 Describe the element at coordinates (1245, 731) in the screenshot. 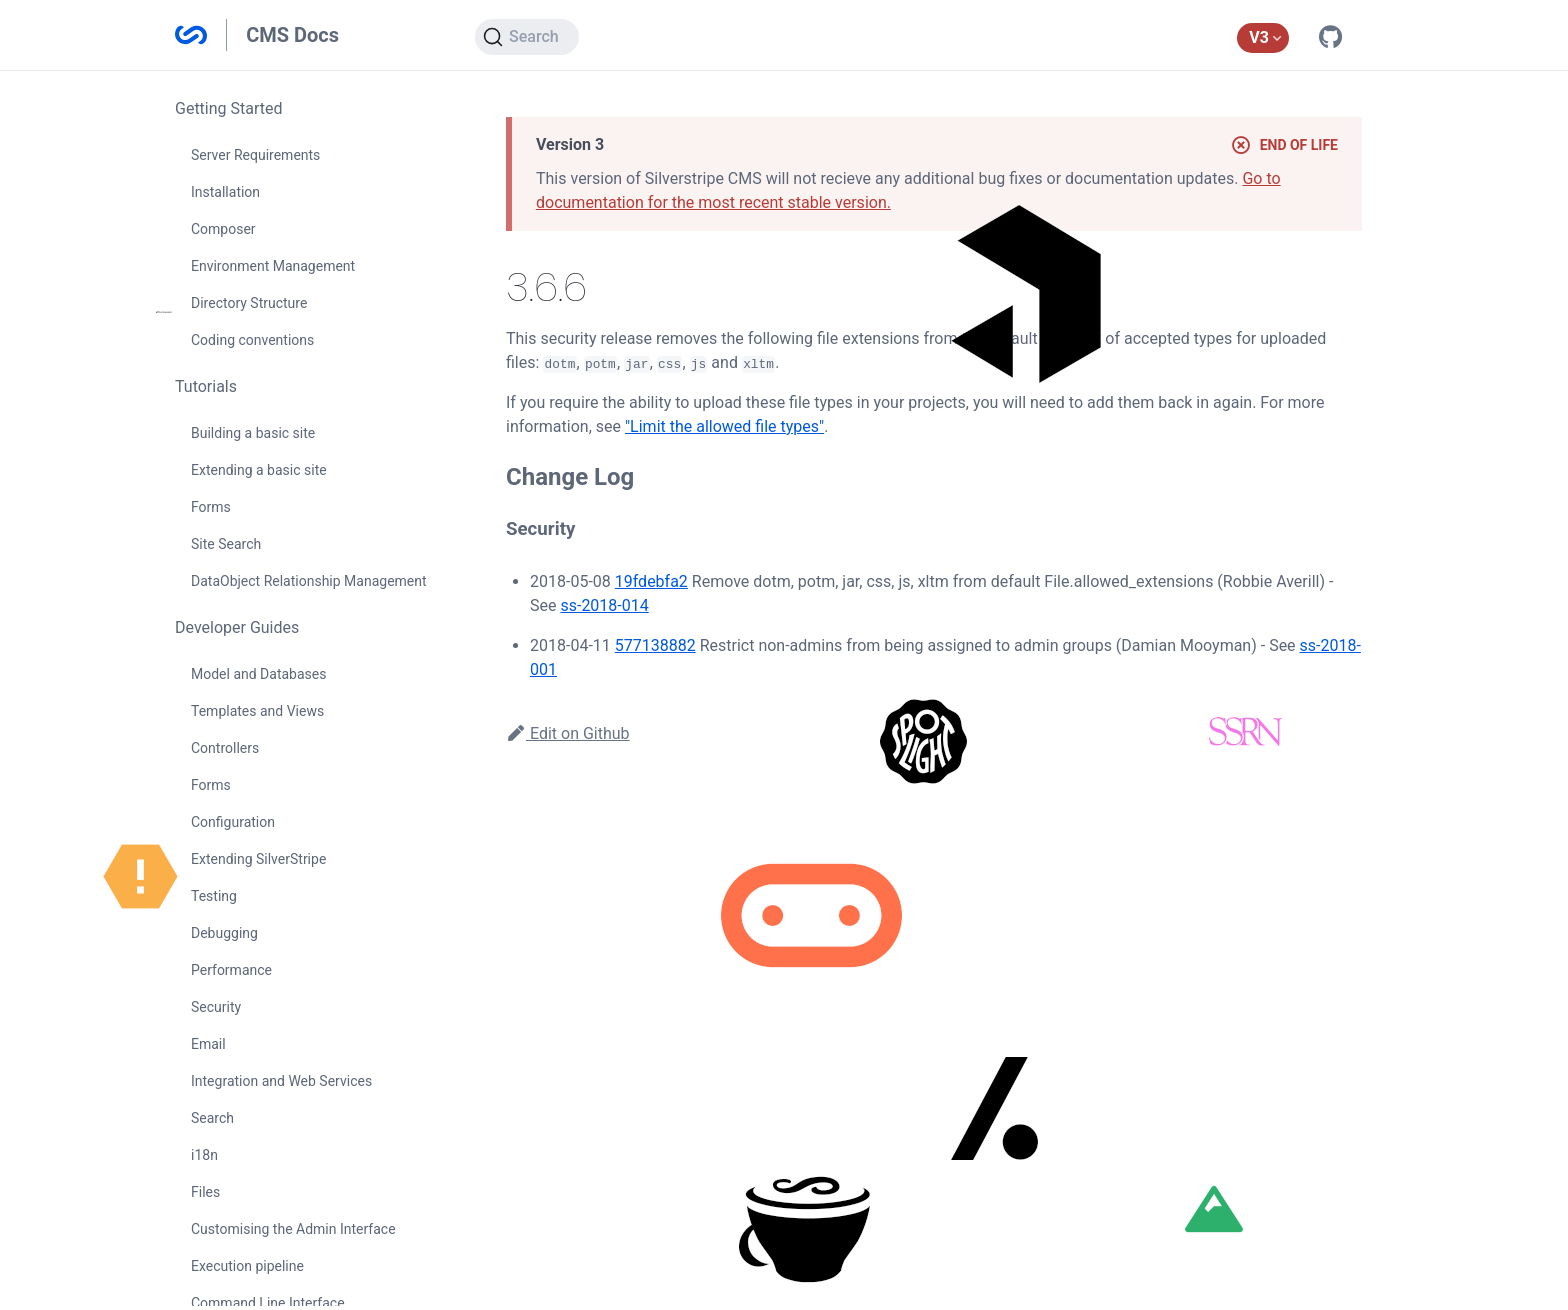

I see `visit SSRN academic research repository` at that location.